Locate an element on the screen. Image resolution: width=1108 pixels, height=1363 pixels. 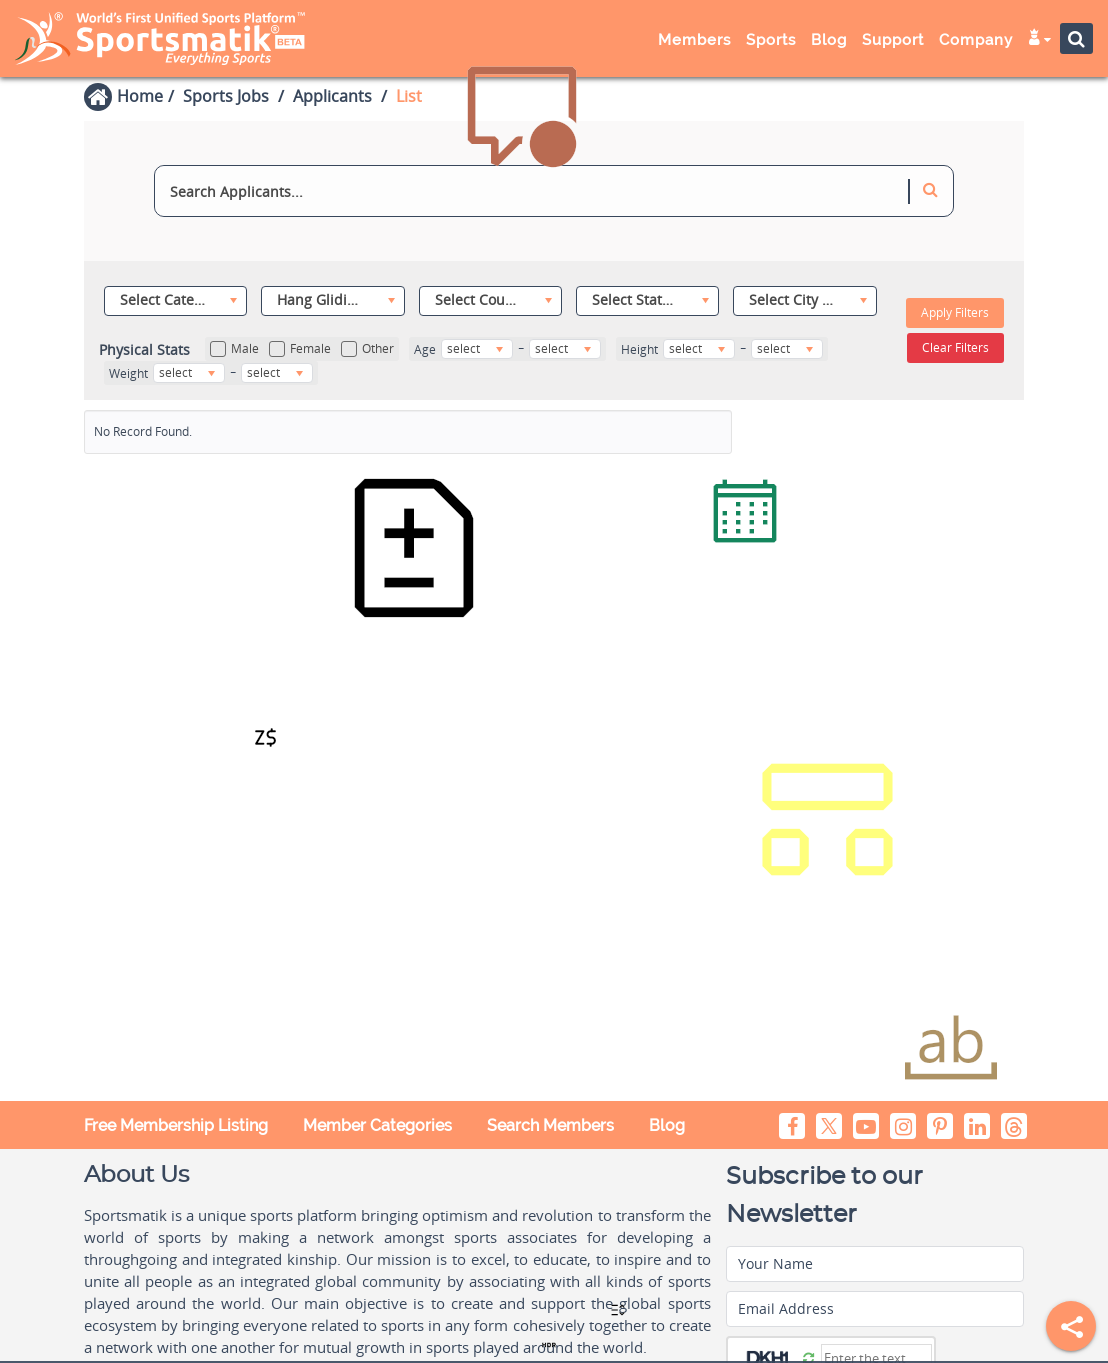
view unresolved comments is located at coordinates (522, 113).